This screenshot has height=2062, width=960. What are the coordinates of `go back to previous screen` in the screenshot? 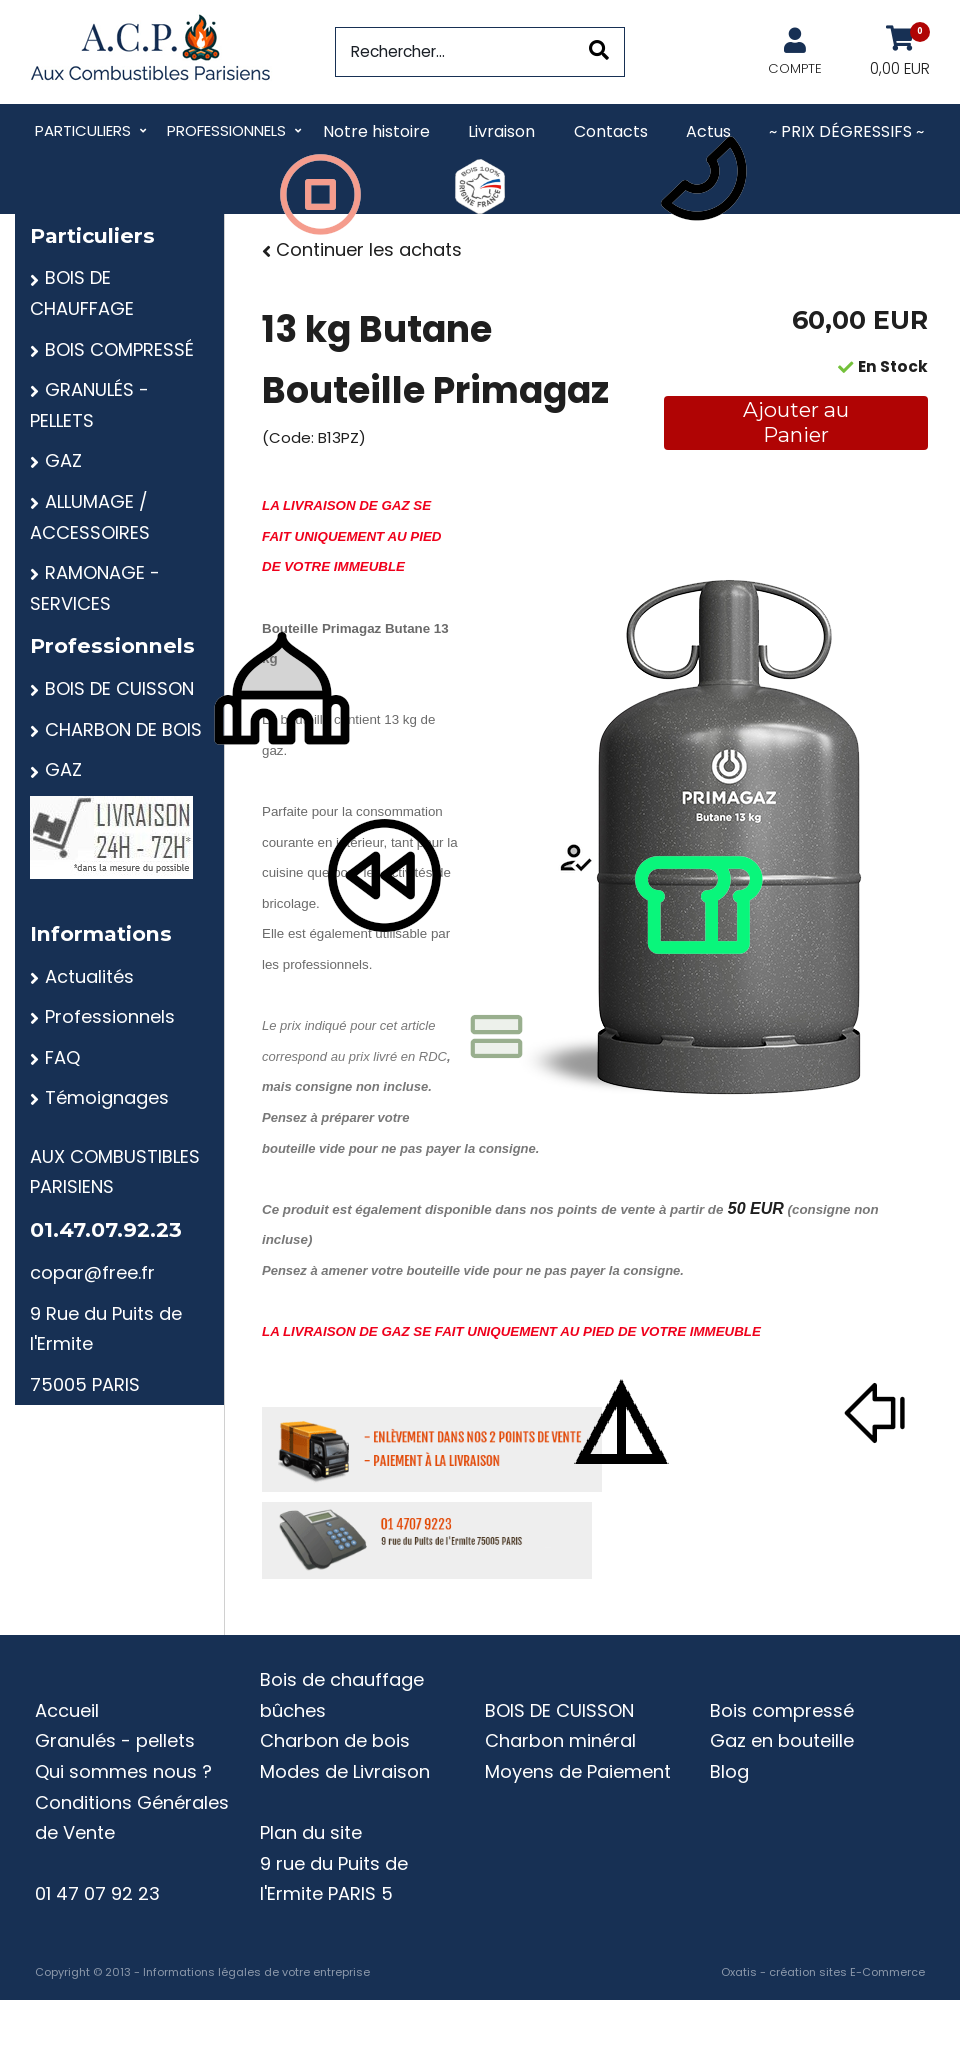 It's located at (877, 1413).